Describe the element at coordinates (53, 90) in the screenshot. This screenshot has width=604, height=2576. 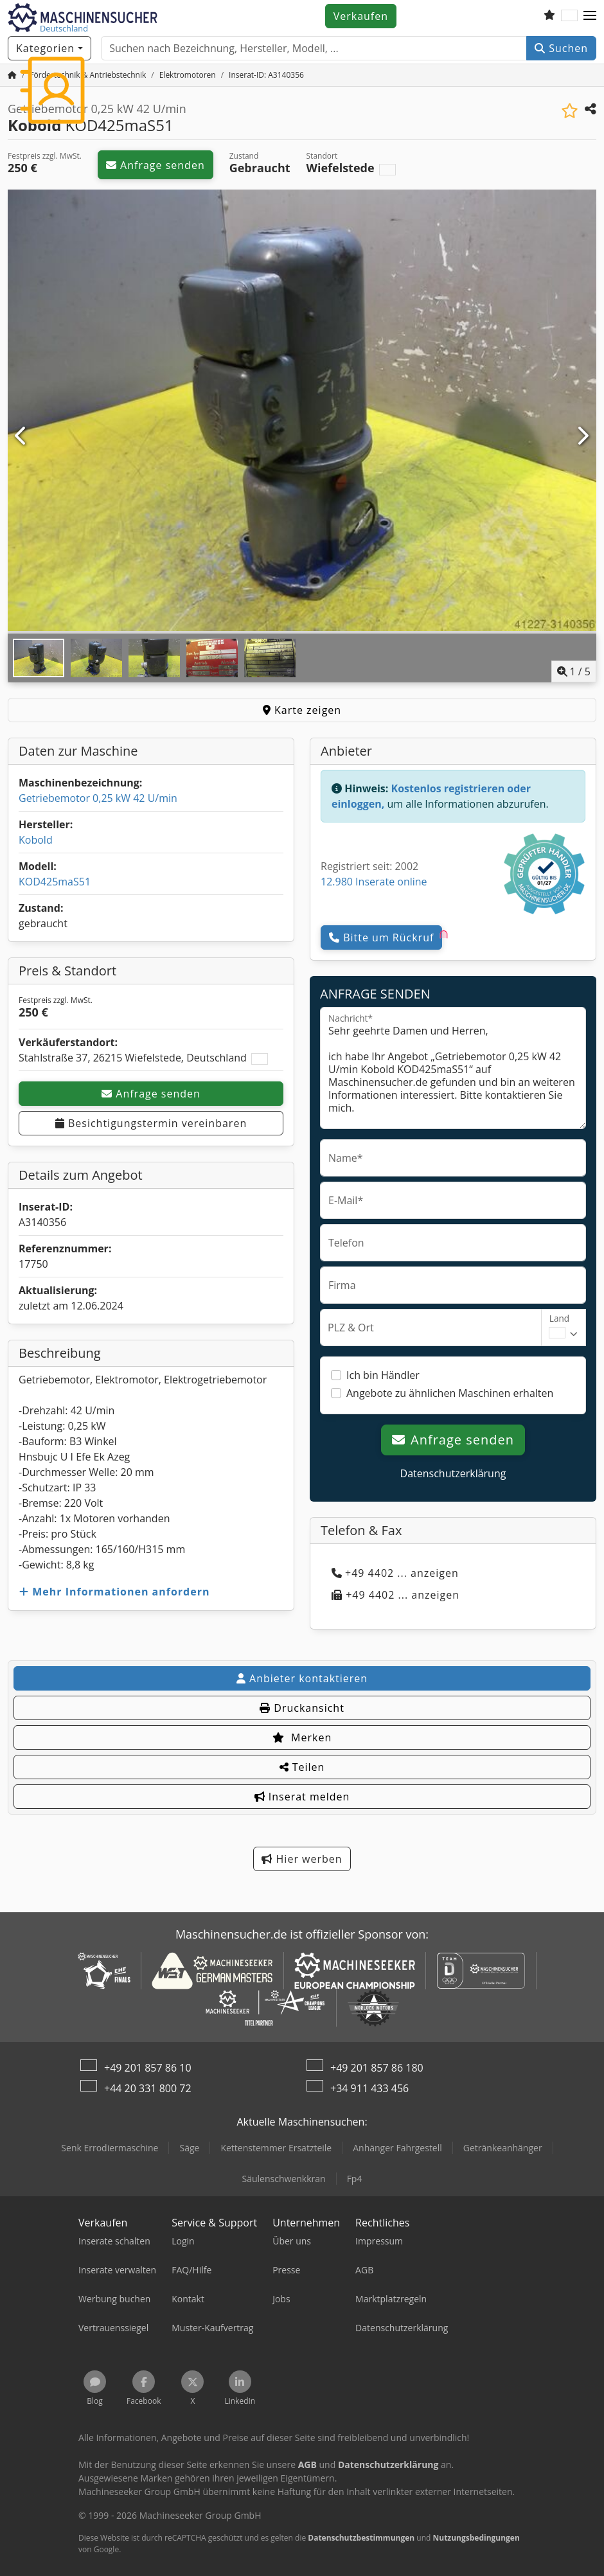
I see `open your contacts or address book` at that location.